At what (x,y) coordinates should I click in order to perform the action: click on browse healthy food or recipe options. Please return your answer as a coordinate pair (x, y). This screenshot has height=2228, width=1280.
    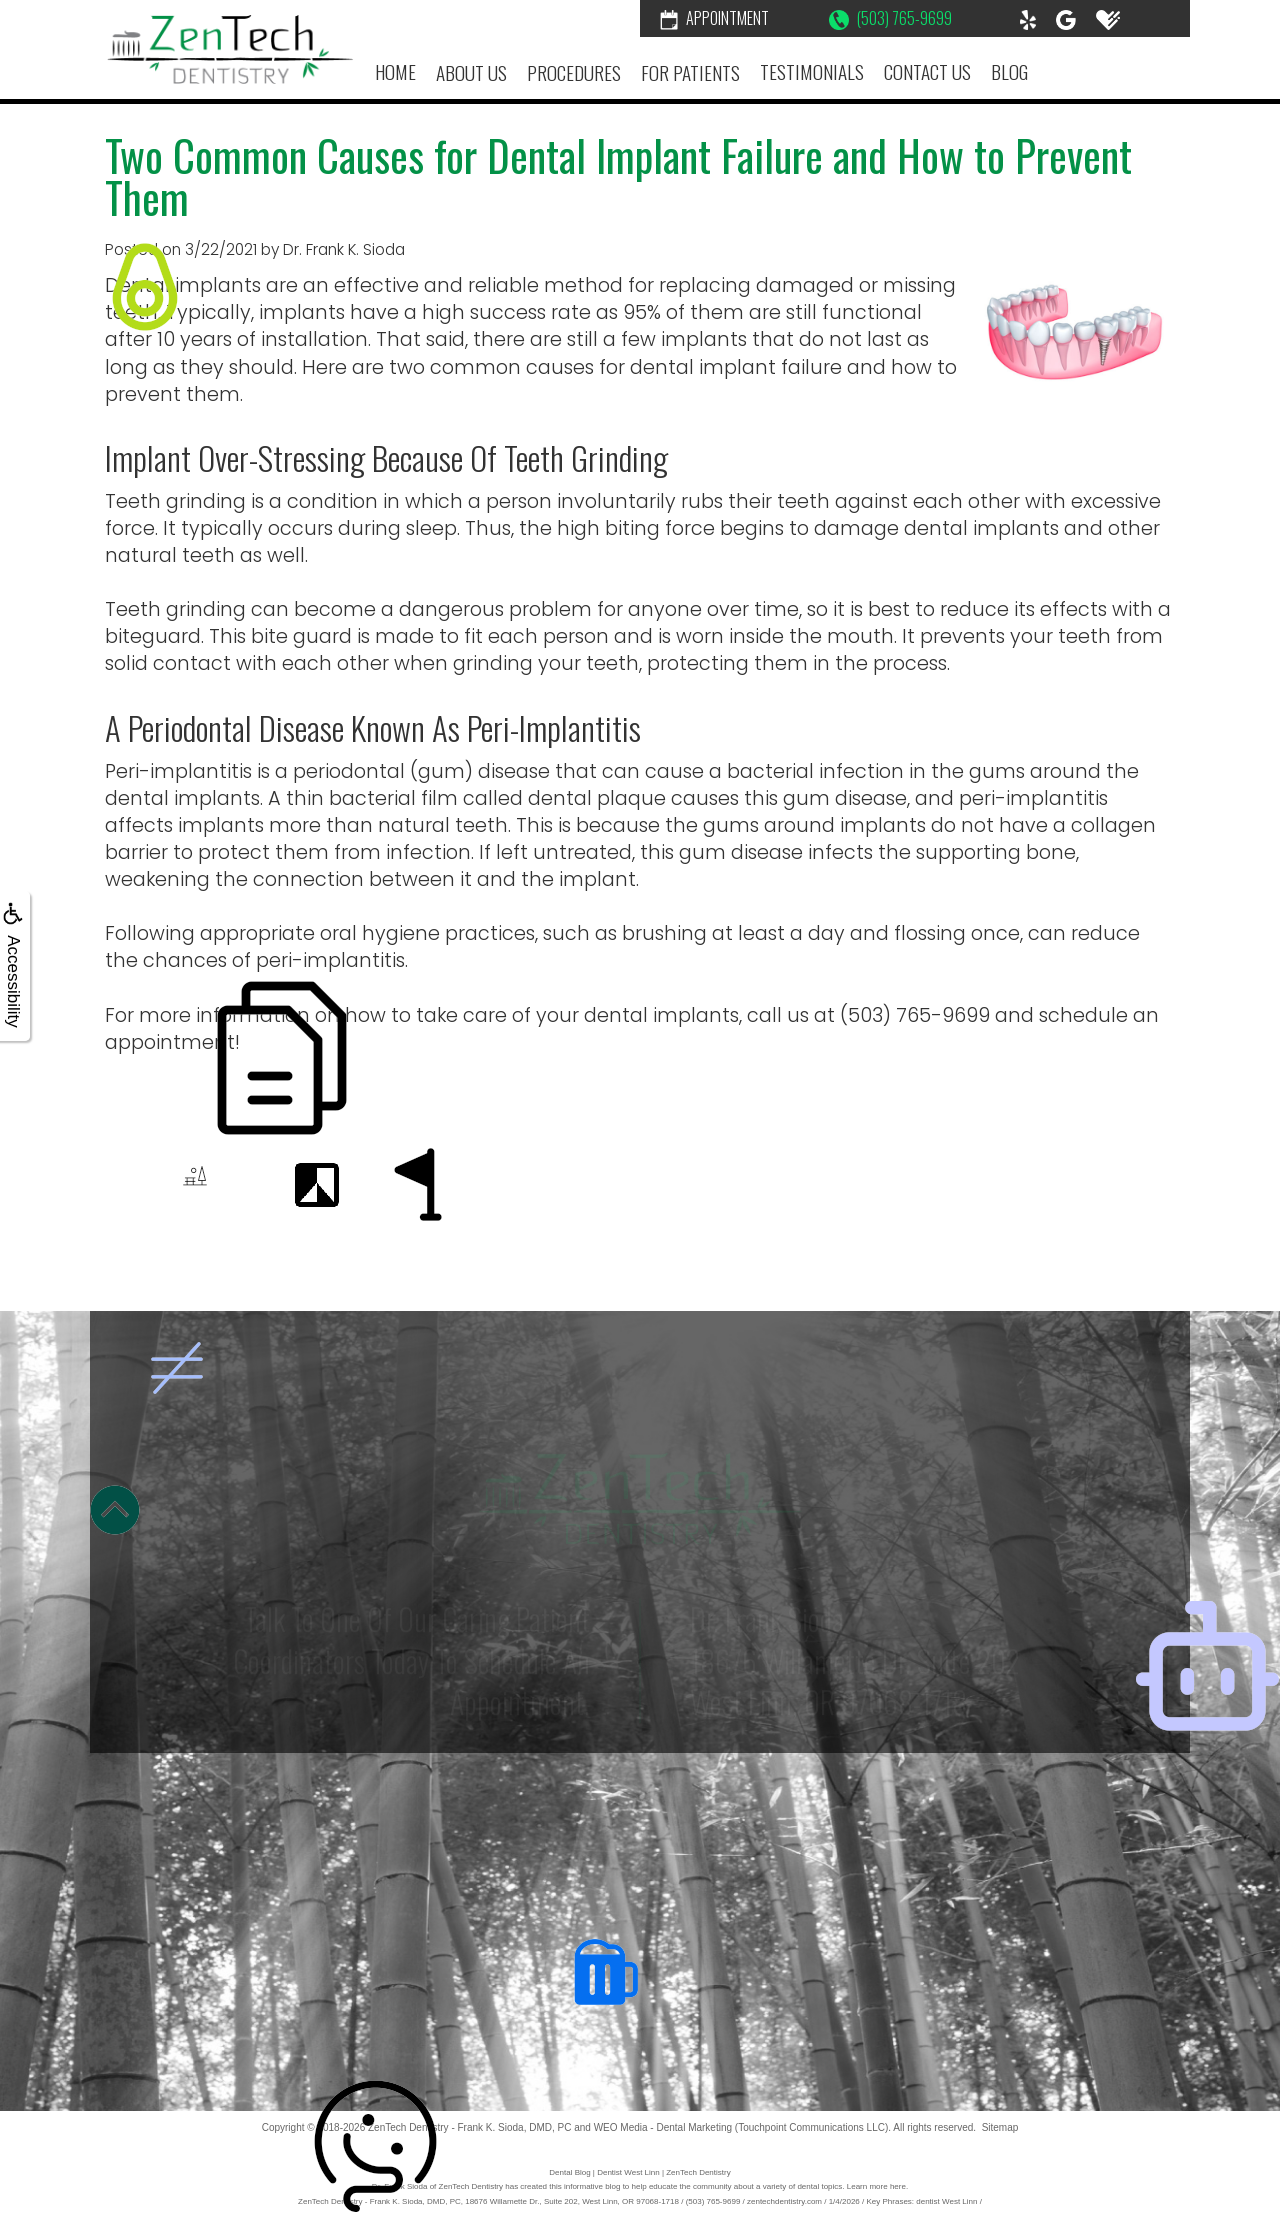
    Looking at the image, I should click on (145, 287).